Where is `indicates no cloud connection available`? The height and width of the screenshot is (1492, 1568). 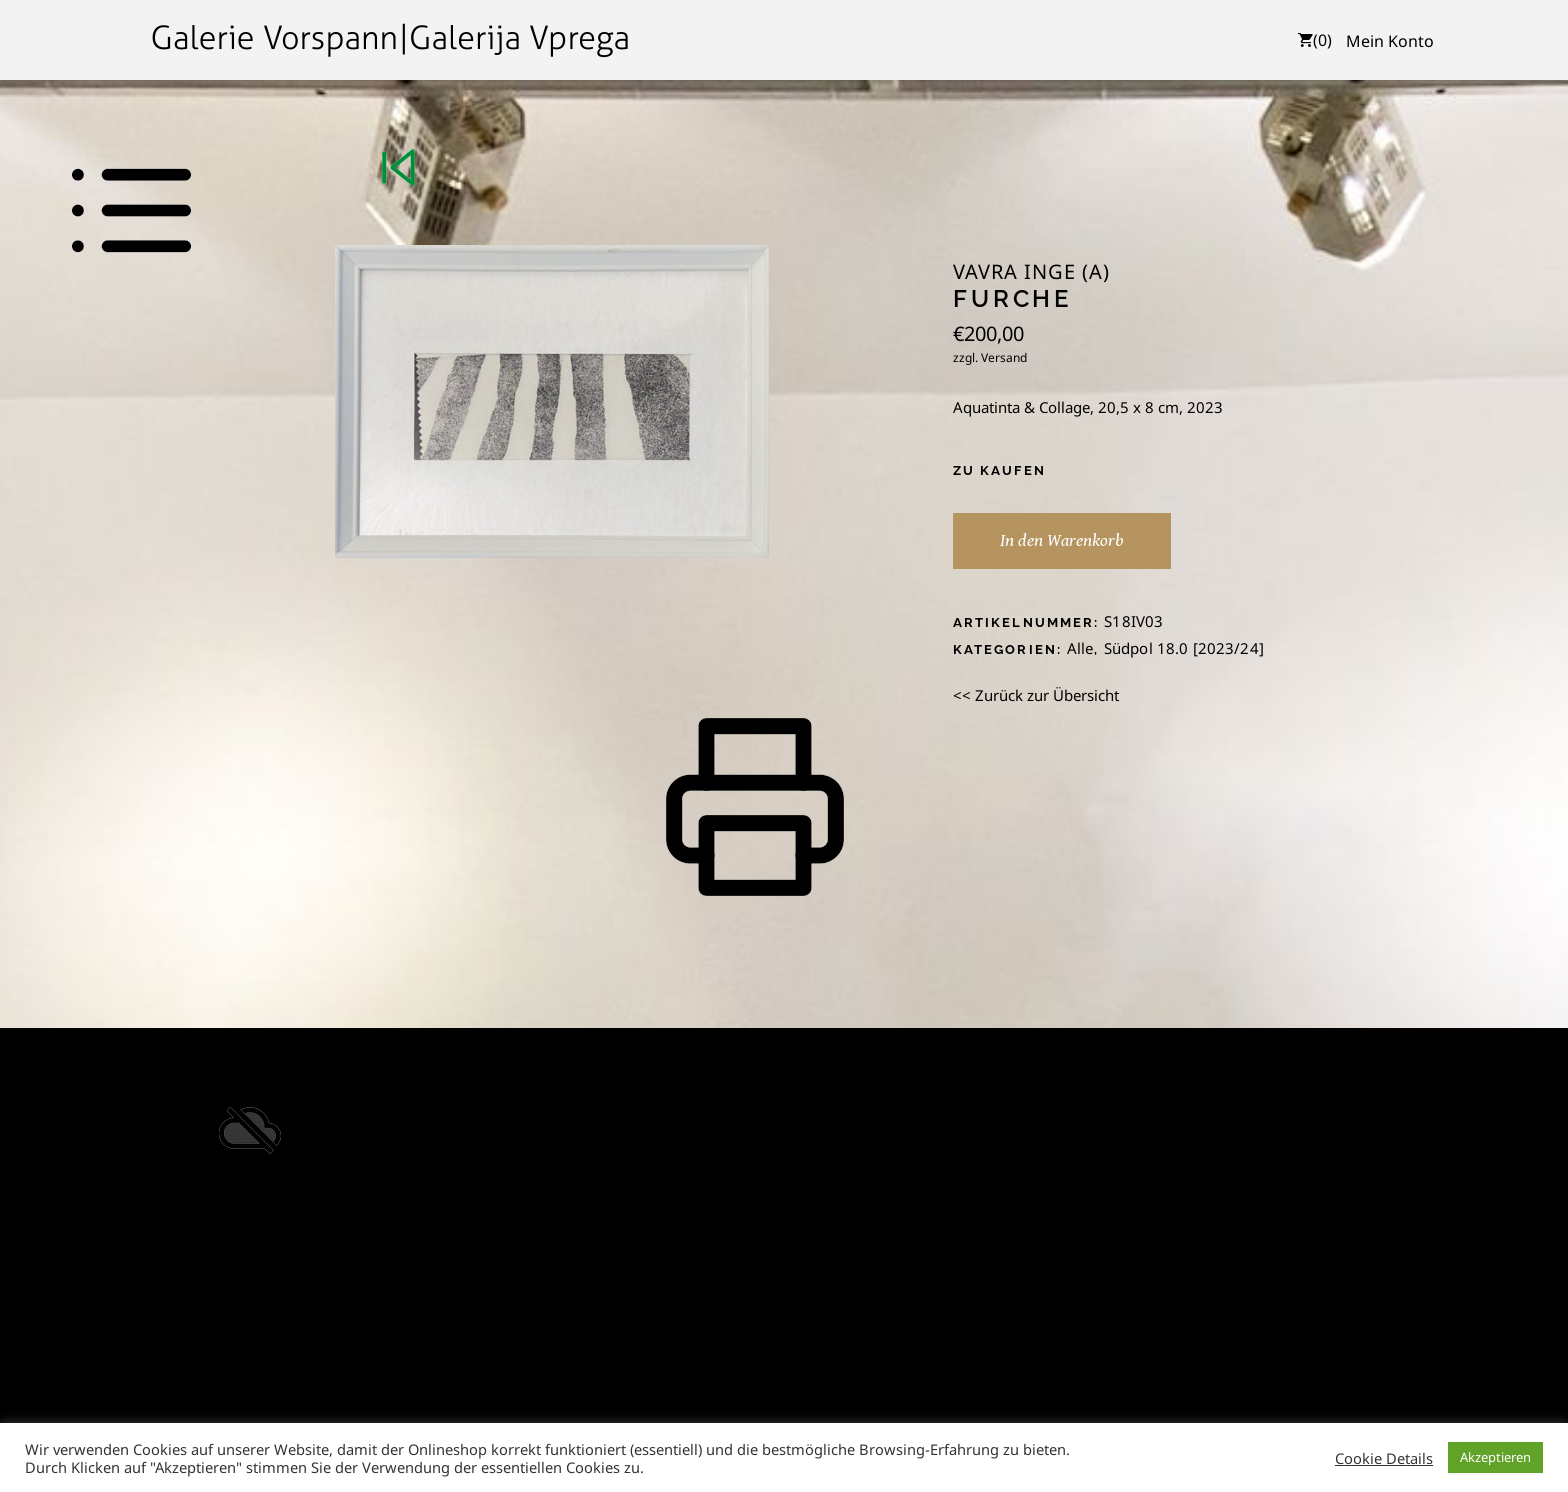
indicates no cloud connection available is located at coordinates (250, 1128).